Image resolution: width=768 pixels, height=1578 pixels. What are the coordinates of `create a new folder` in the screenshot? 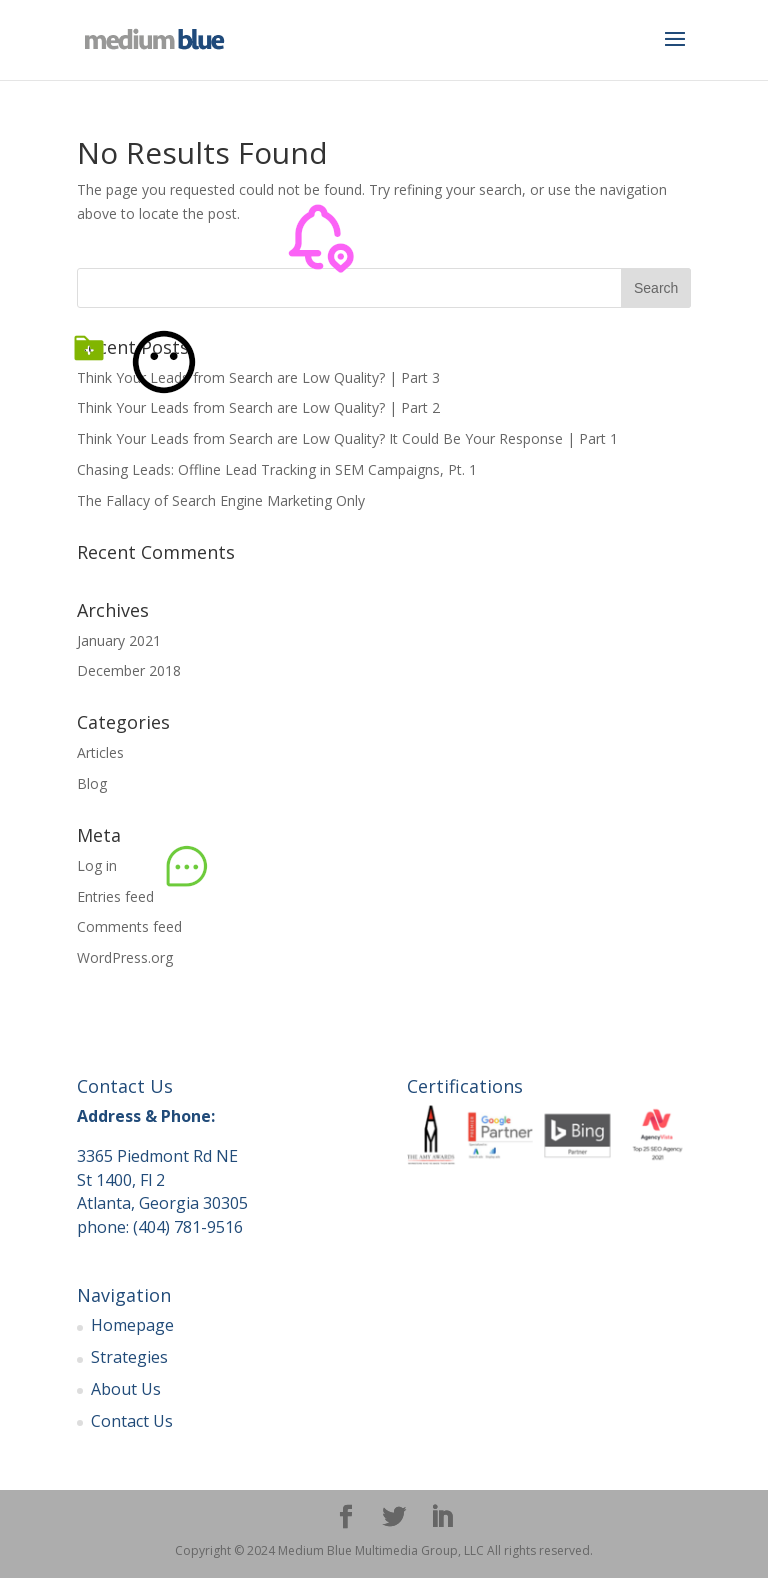 It's located at (89, 348).